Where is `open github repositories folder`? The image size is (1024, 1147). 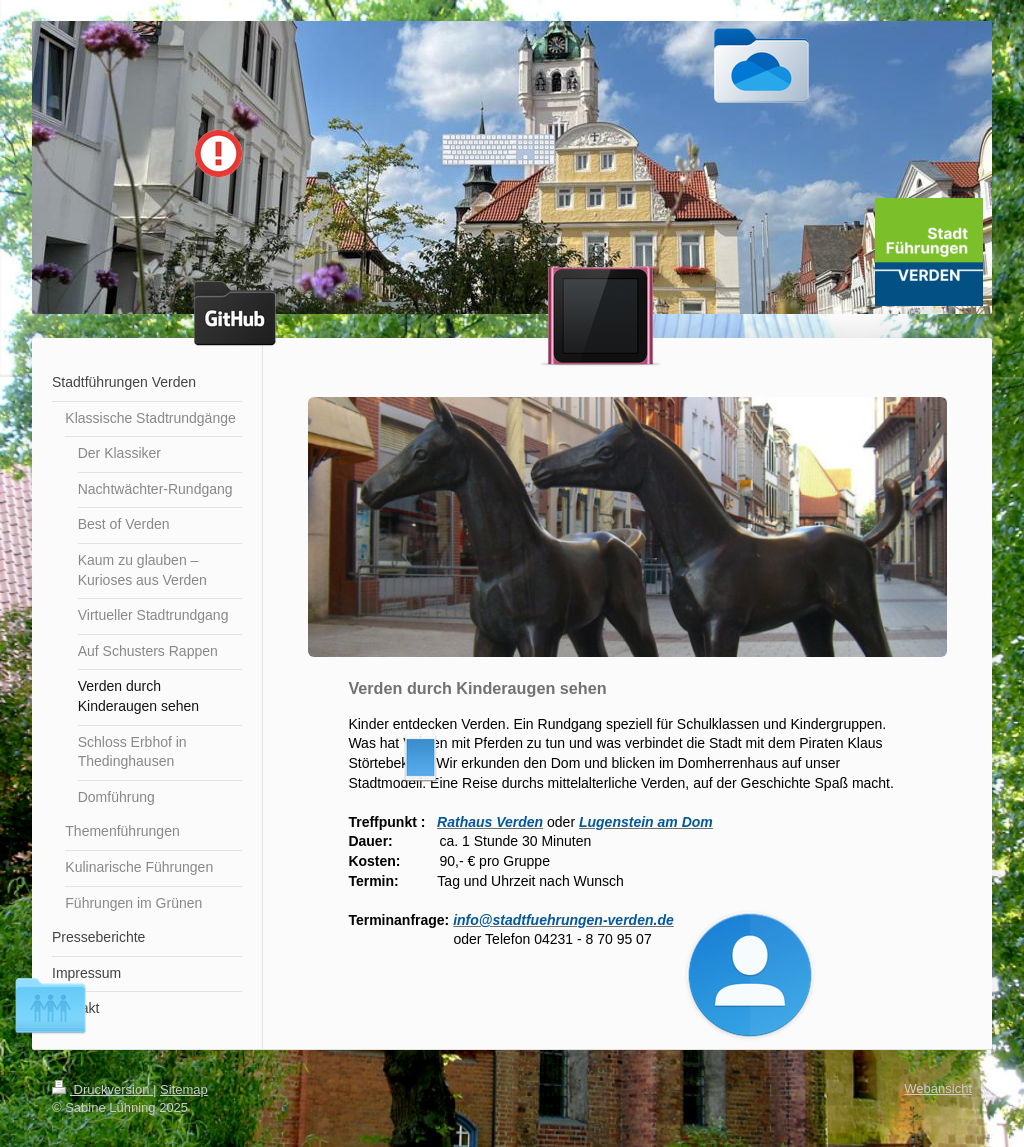
open github repositories folder is located at coordinates (234, 315).